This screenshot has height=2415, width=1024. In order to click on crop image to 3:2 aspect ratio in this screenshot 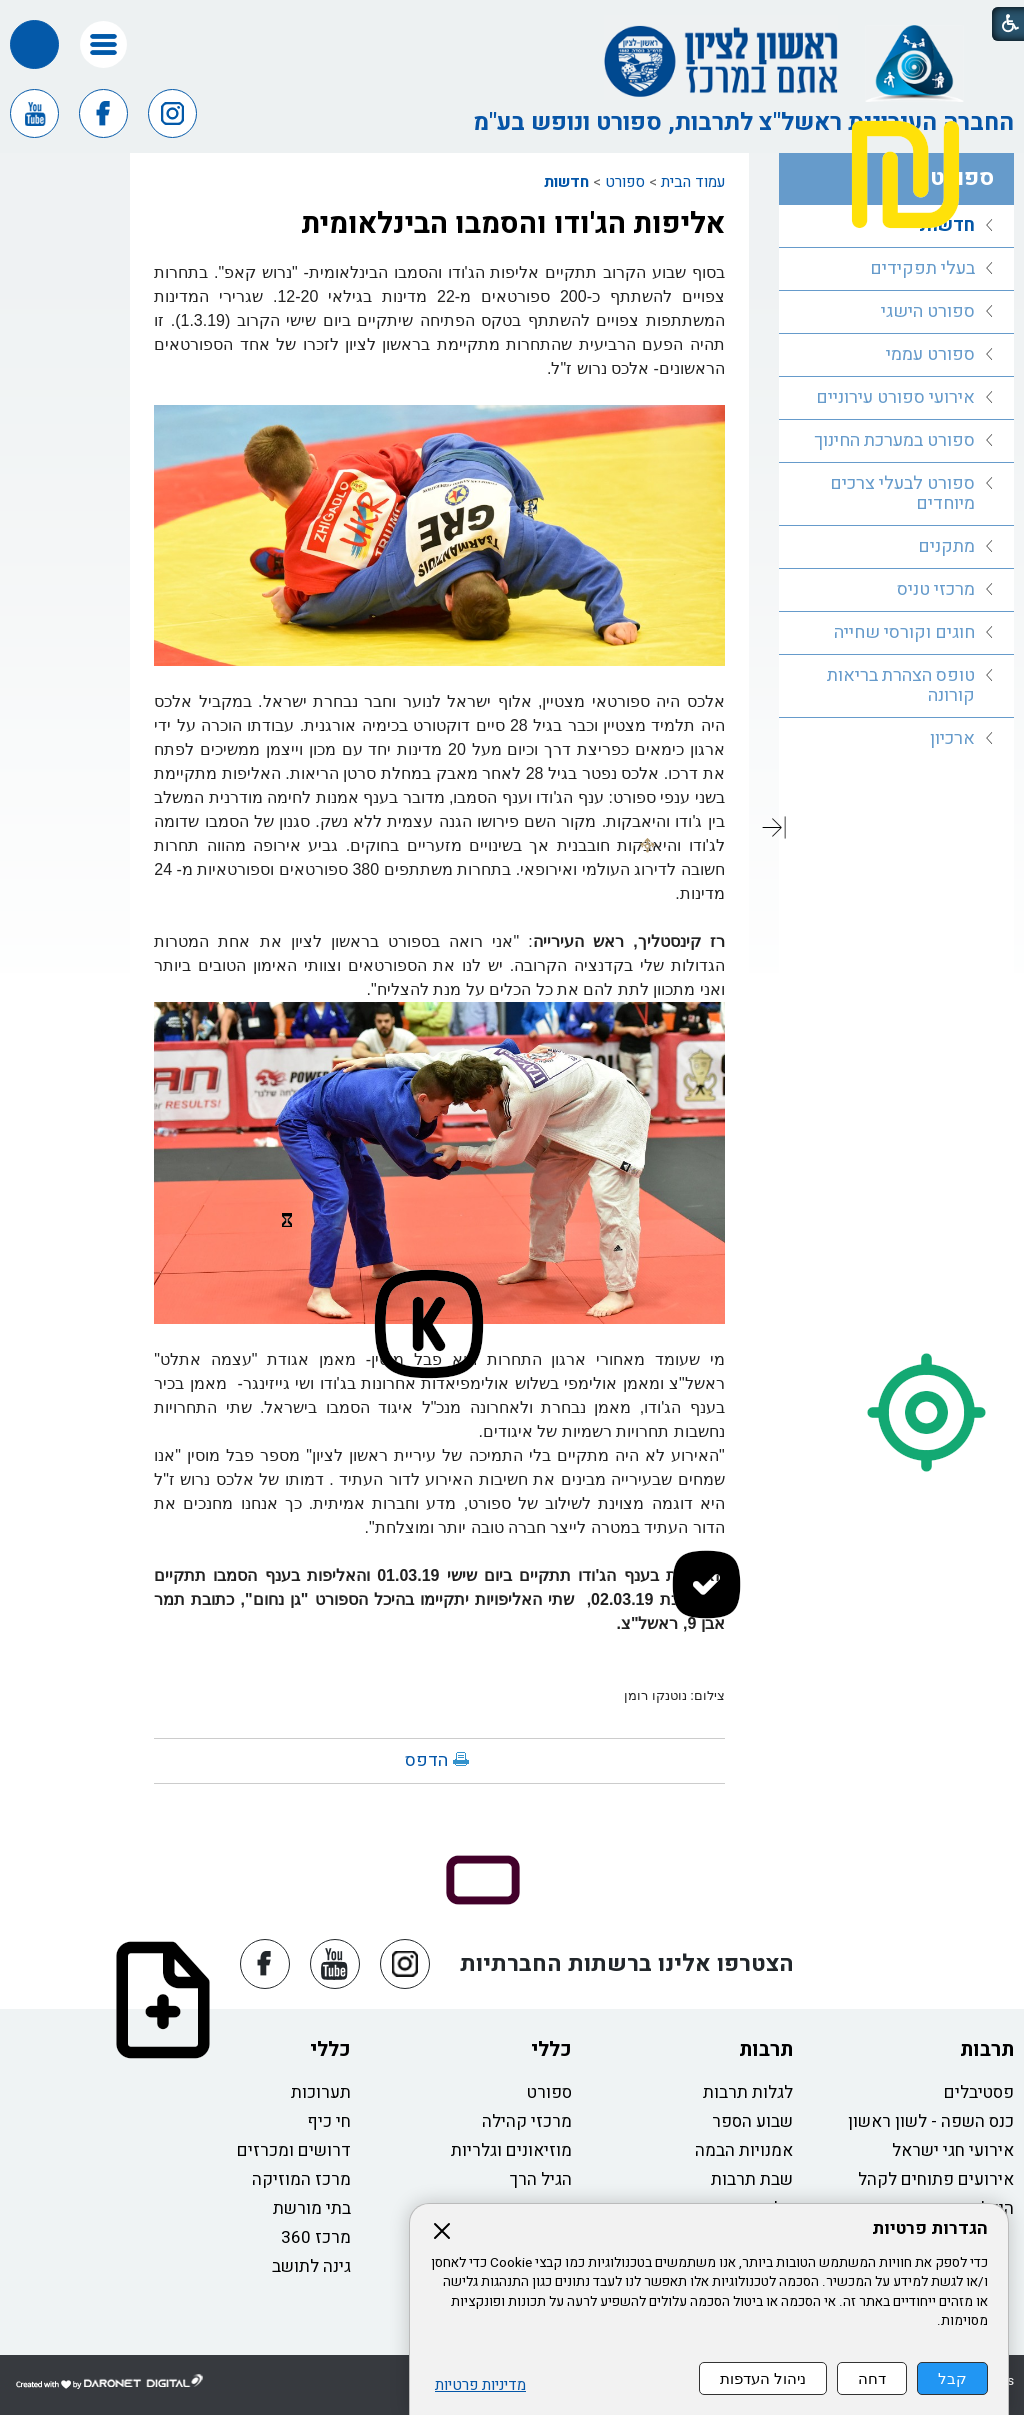, I will do `click(483, 1880)`.